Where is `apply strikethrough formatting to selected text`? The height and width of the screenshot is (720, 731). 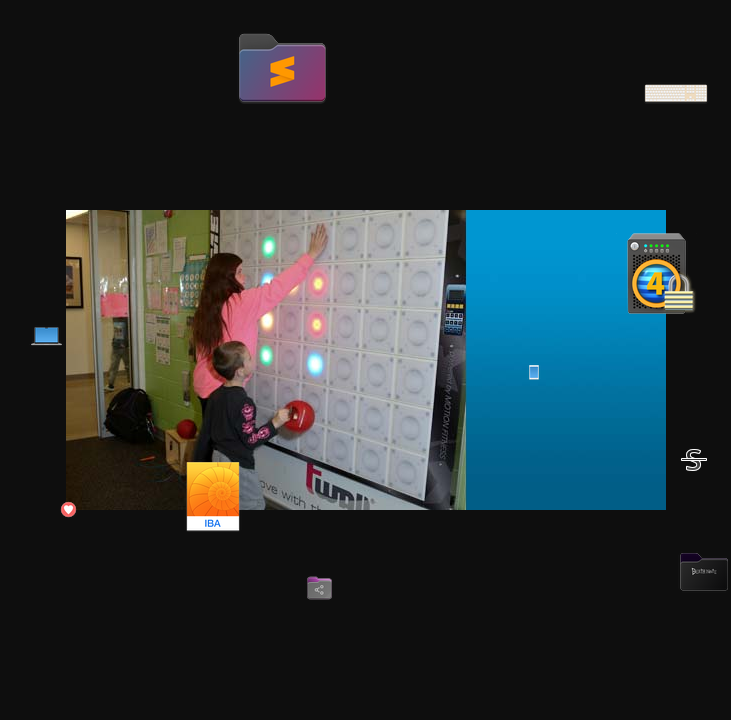
apply strikethrough formatting to selected text is located at coordinates (694, 460).